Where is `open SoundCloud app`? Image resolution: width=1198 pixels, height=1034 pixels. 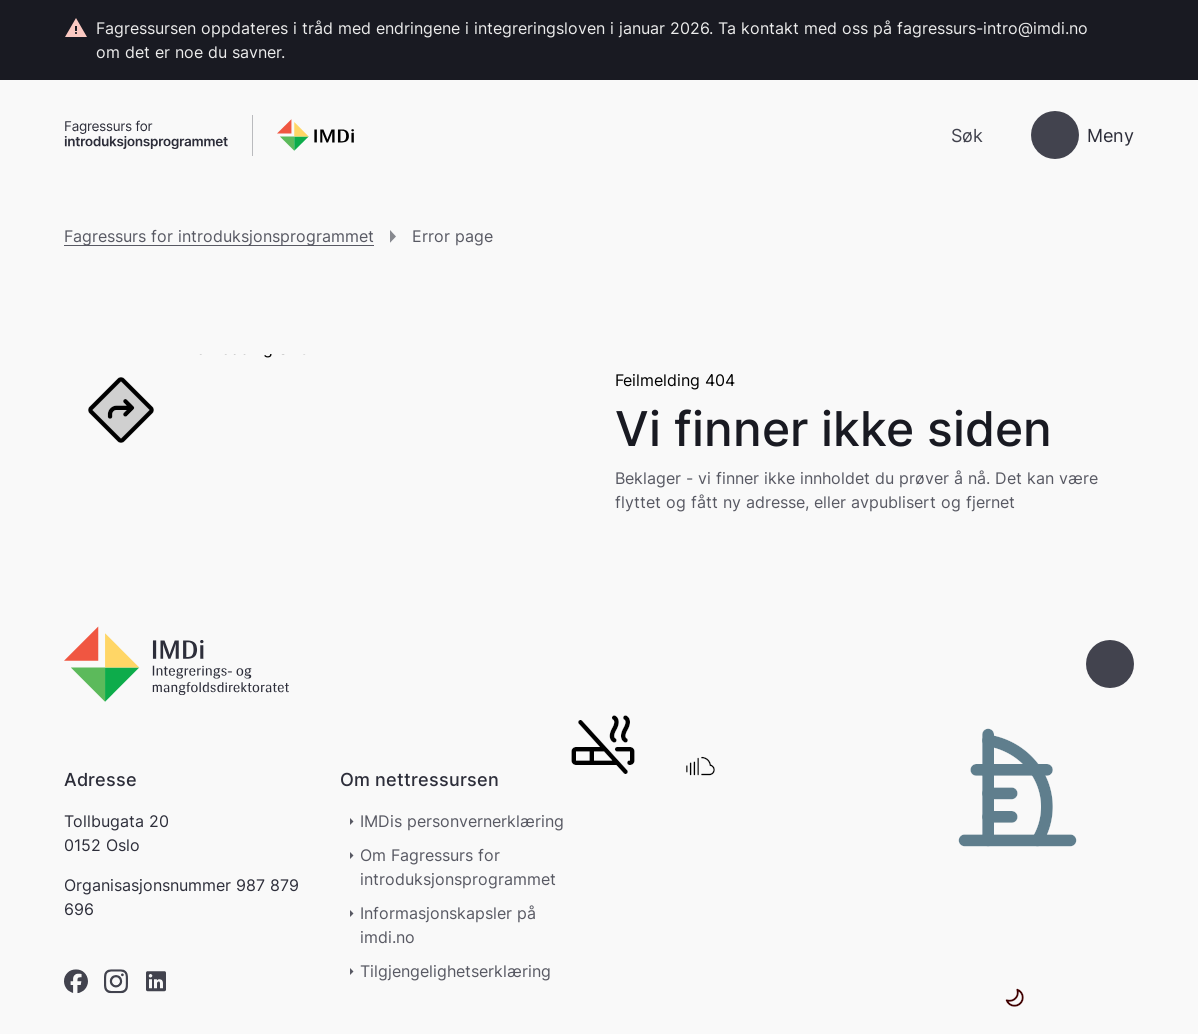 open SoundCloud app is located at coordinates (700, 767).